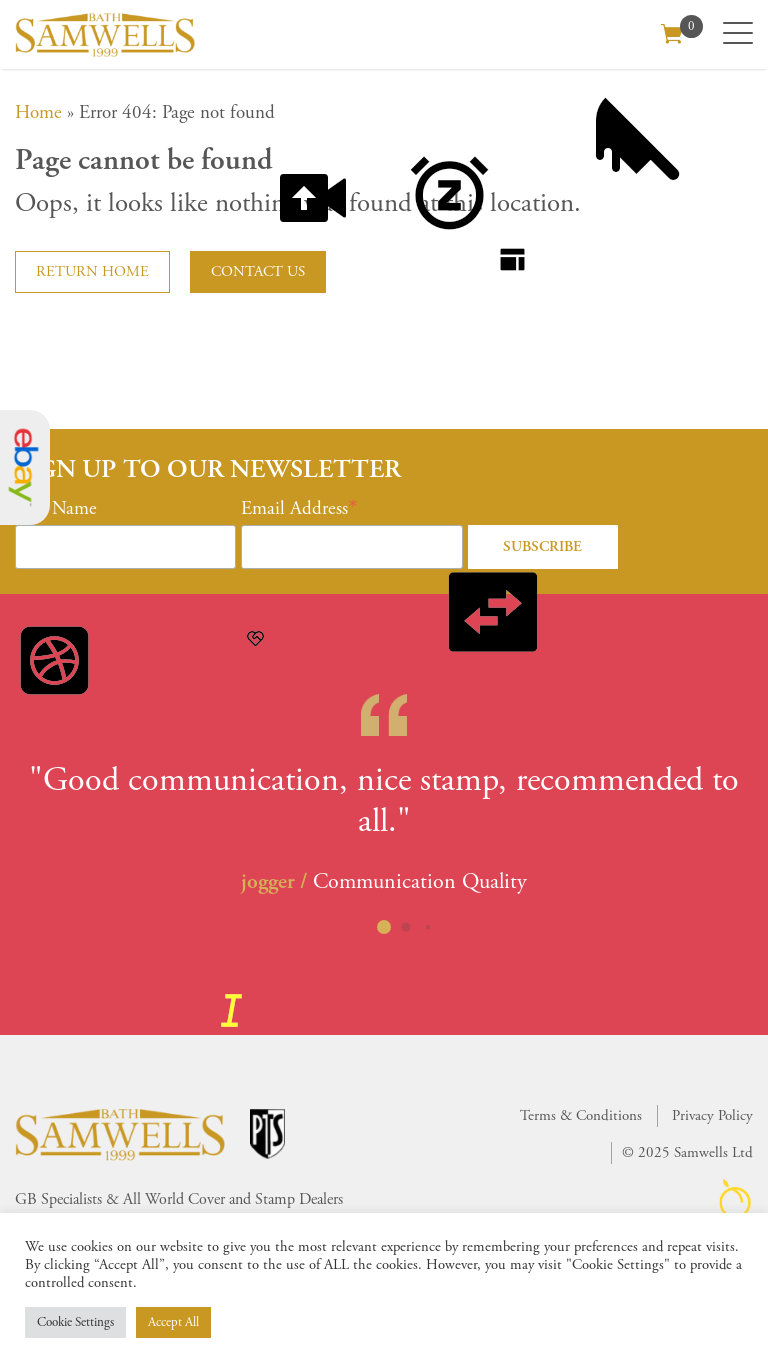 The height and width of the screenshot is (1368, 768). I want to click on link to dribbble profile, so click(54, 660).